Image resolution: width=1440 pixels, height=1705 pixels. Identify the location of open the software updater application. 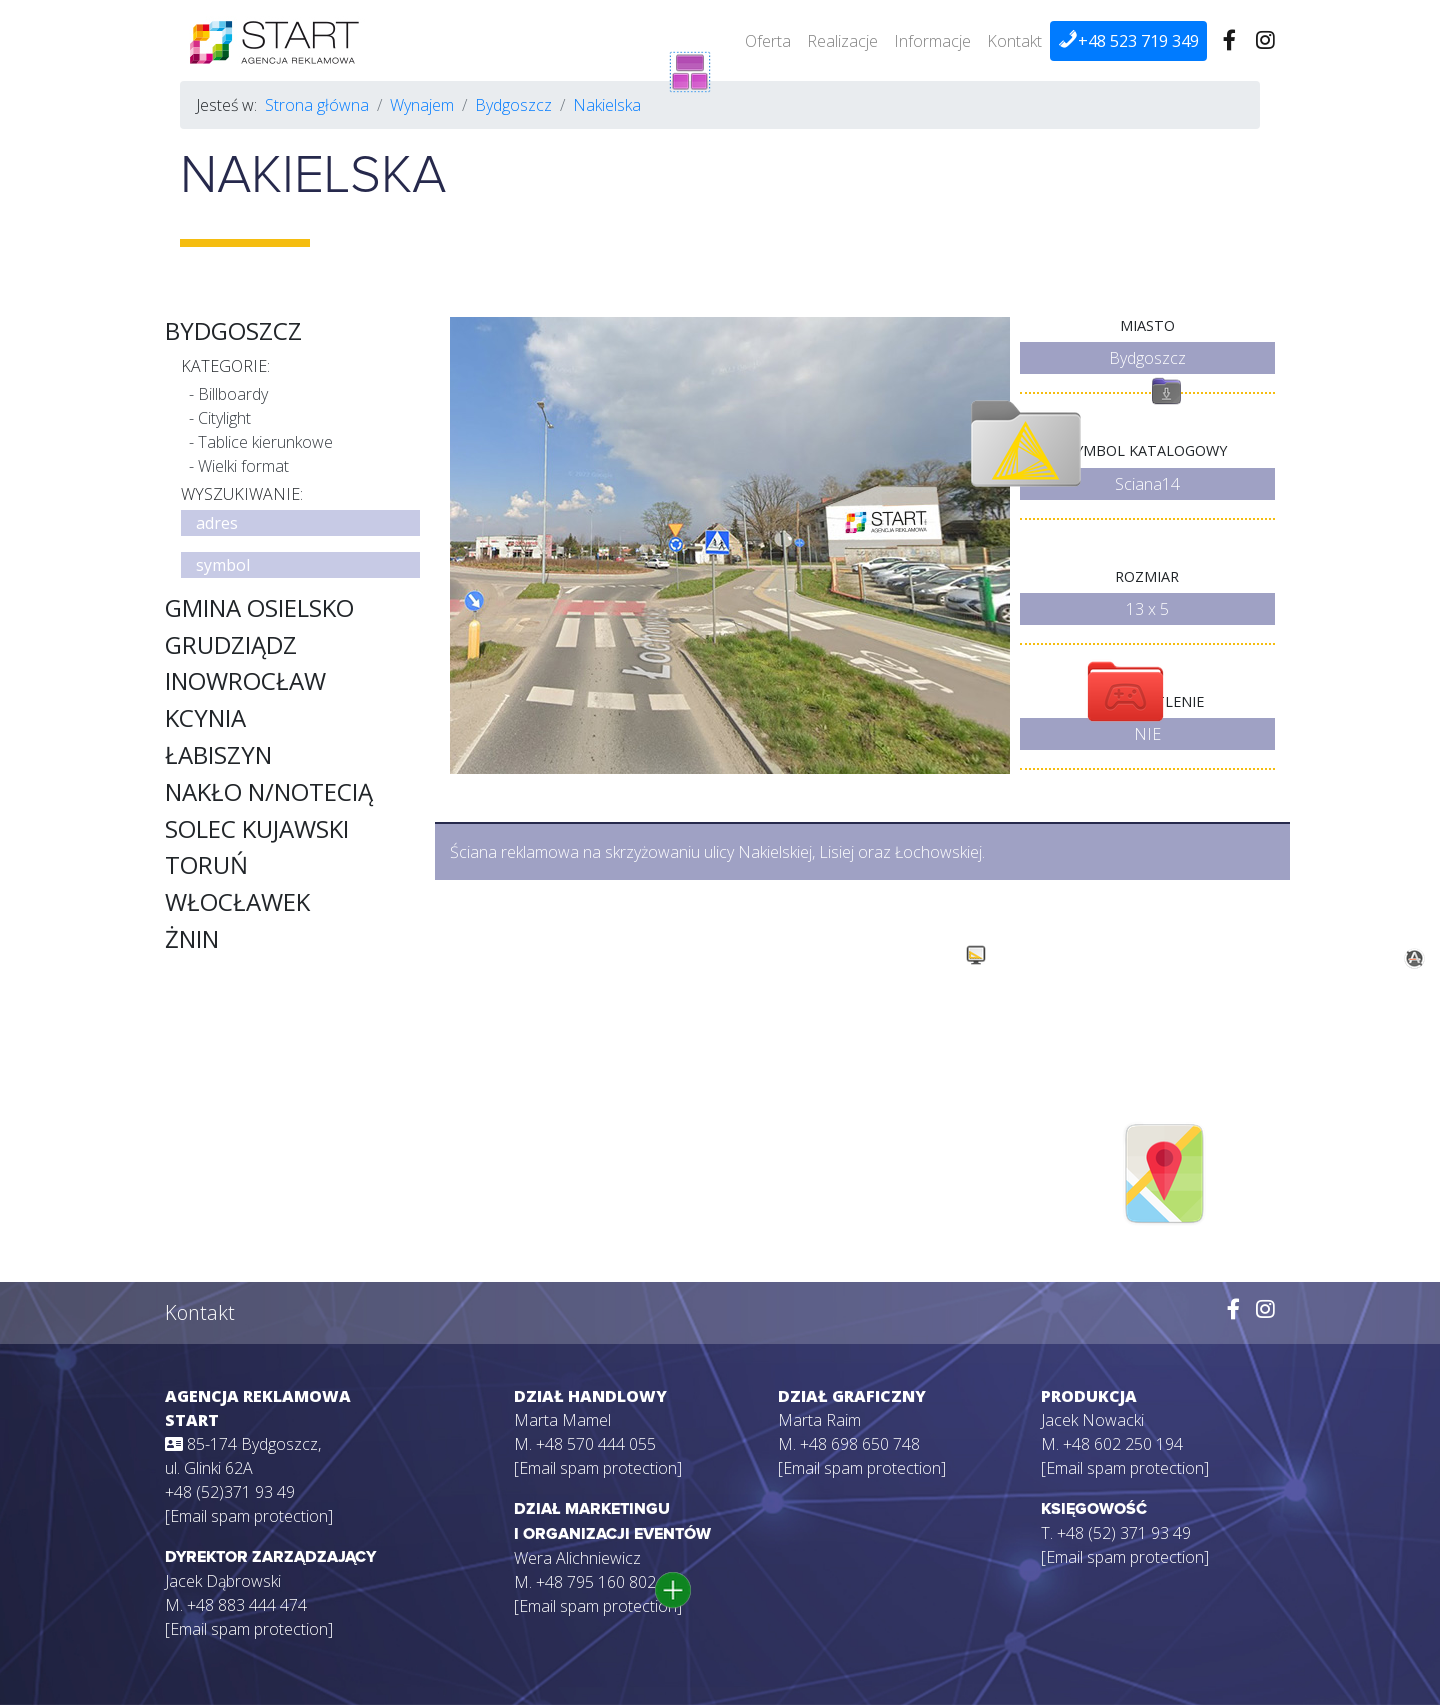
(1414, 958).